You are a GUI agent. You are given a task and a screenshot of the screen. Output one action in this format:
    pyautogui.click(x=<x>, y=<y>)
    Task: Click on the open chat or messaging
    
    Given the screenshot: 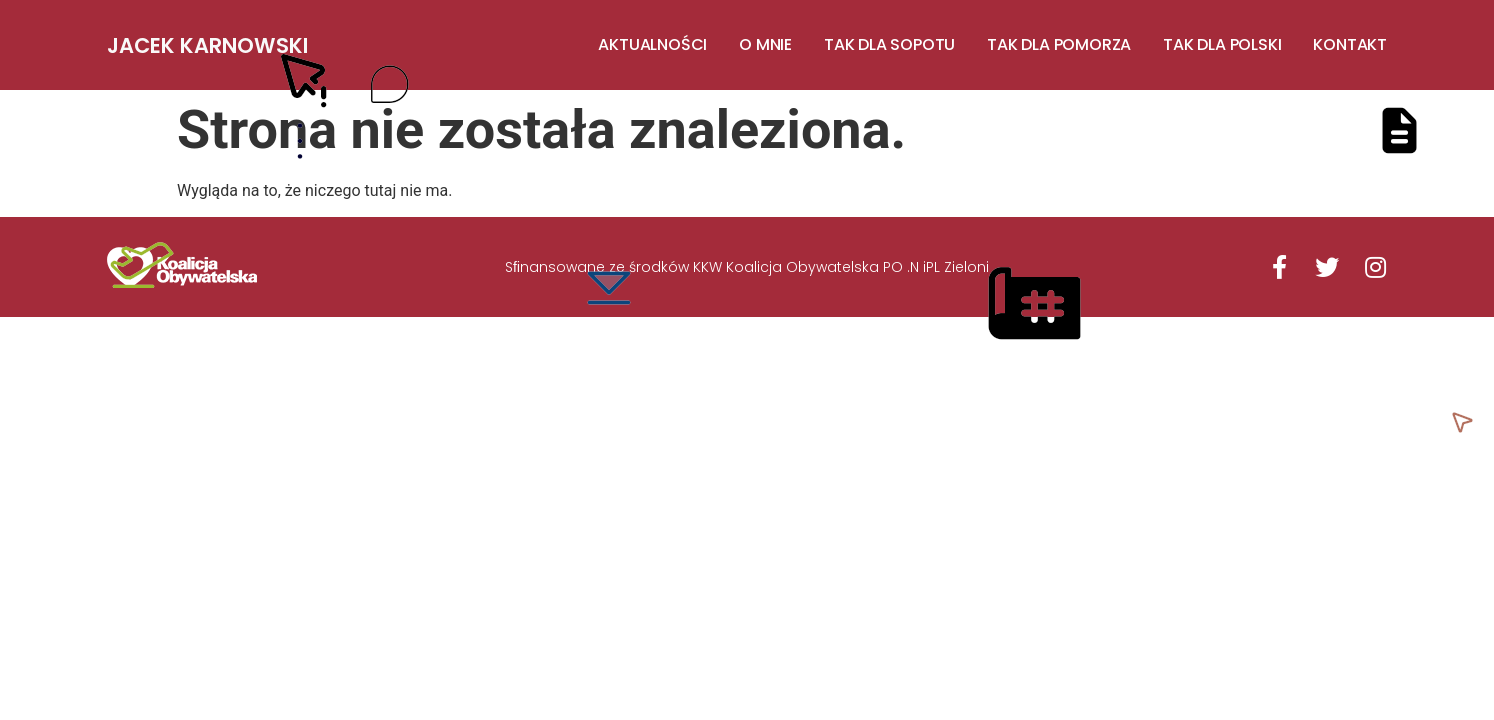 What is the action you would take?
    pyautogui.click(x=389, y=85)
    